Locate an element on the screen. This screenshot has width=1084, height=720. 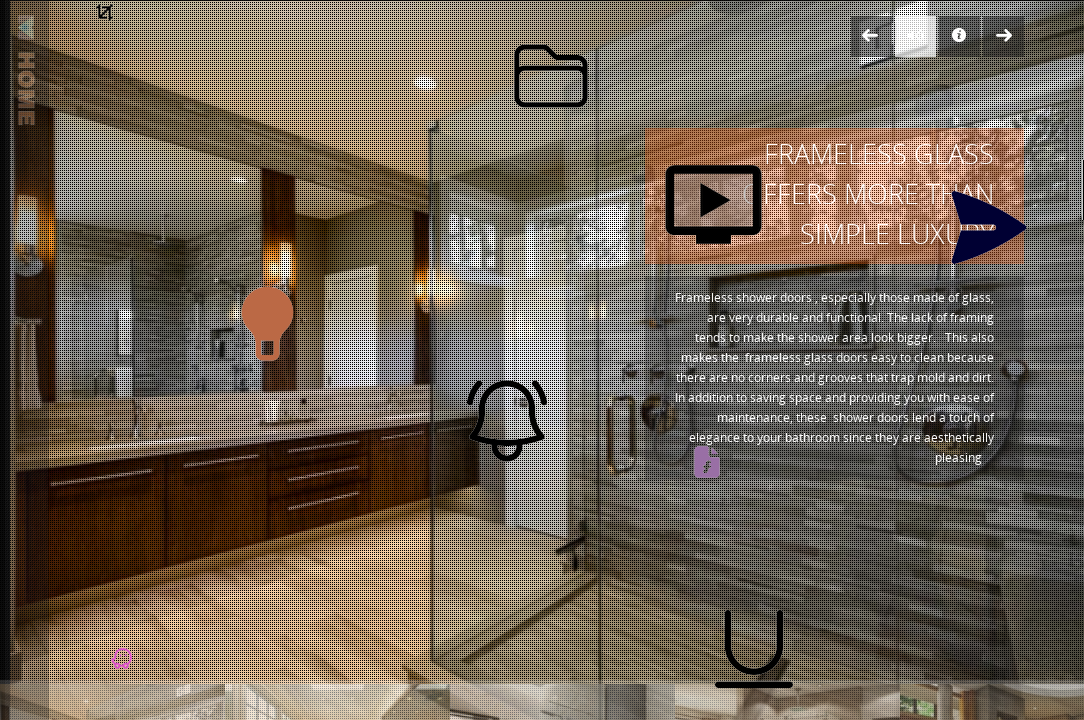
open waze navigation app is located at coordinates (121, 658).